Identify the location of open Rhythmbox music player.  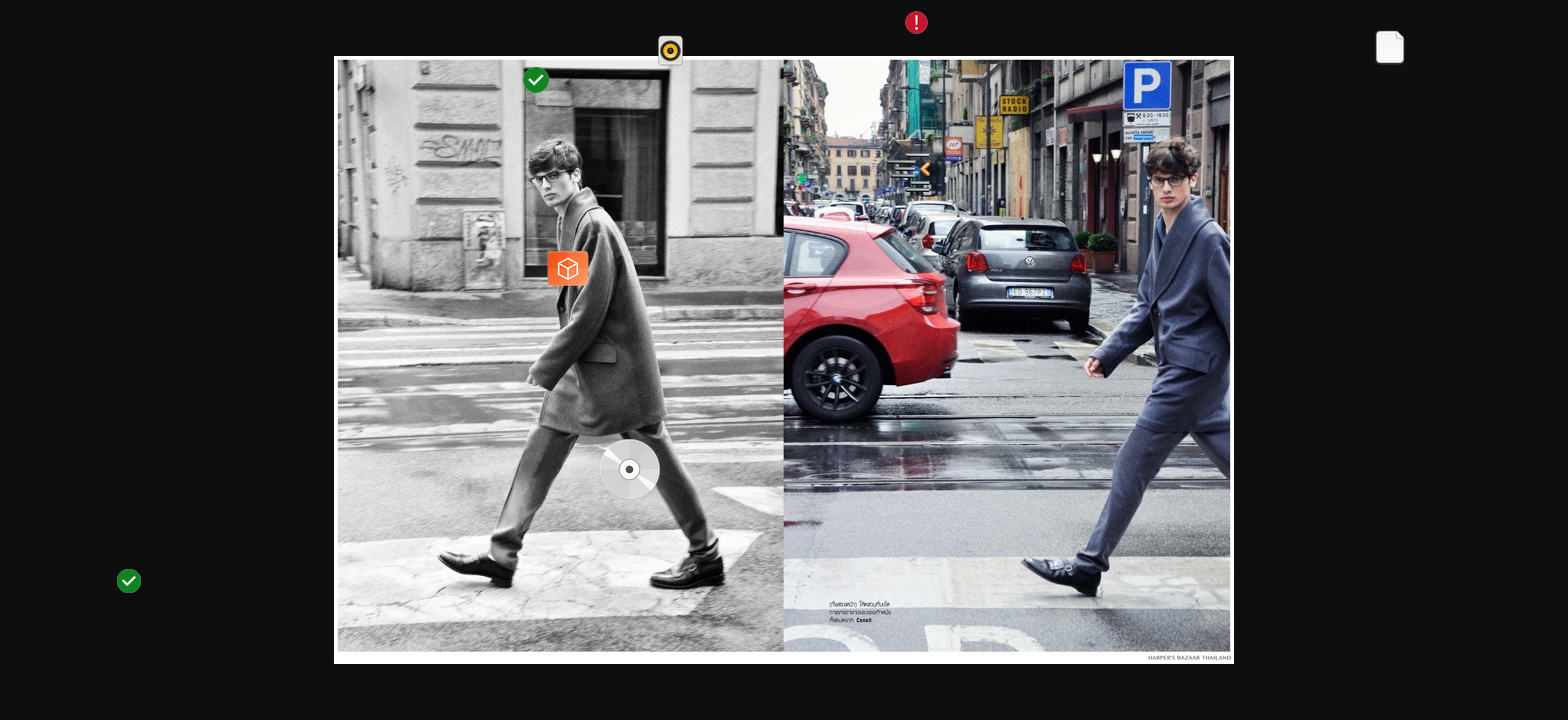
(670, 50).